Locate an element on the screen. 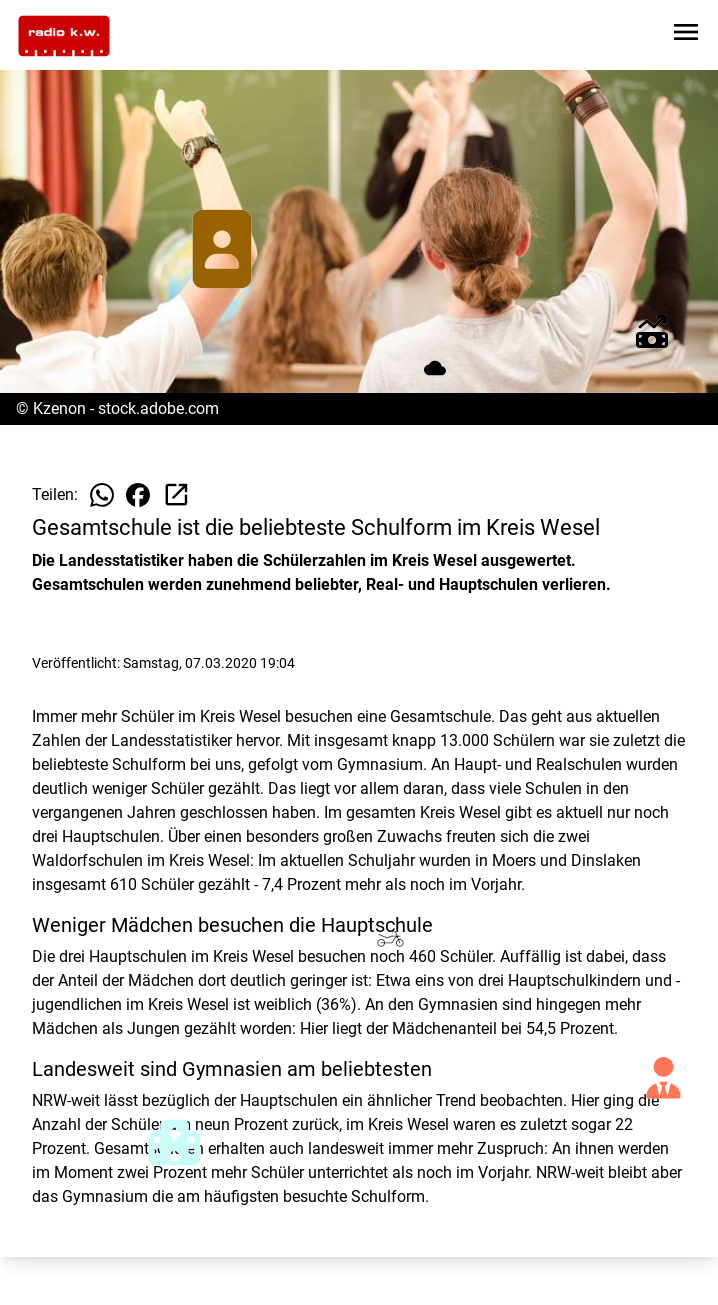  access cloud storage is located at coordinates (435, 368).